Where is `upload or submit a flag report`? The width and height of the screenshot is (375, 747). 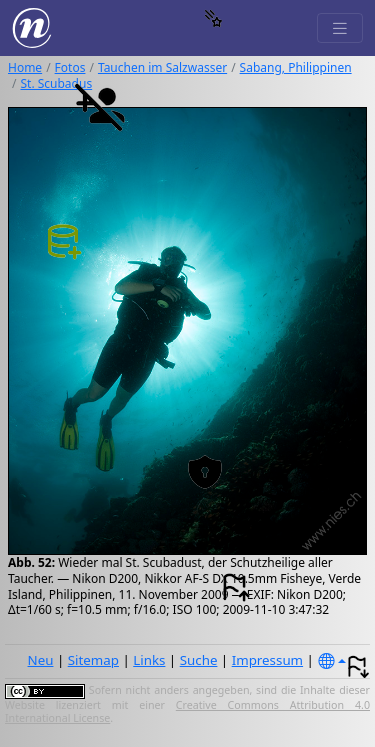
upload or submit a flag report is located at coordinates (234, 586).